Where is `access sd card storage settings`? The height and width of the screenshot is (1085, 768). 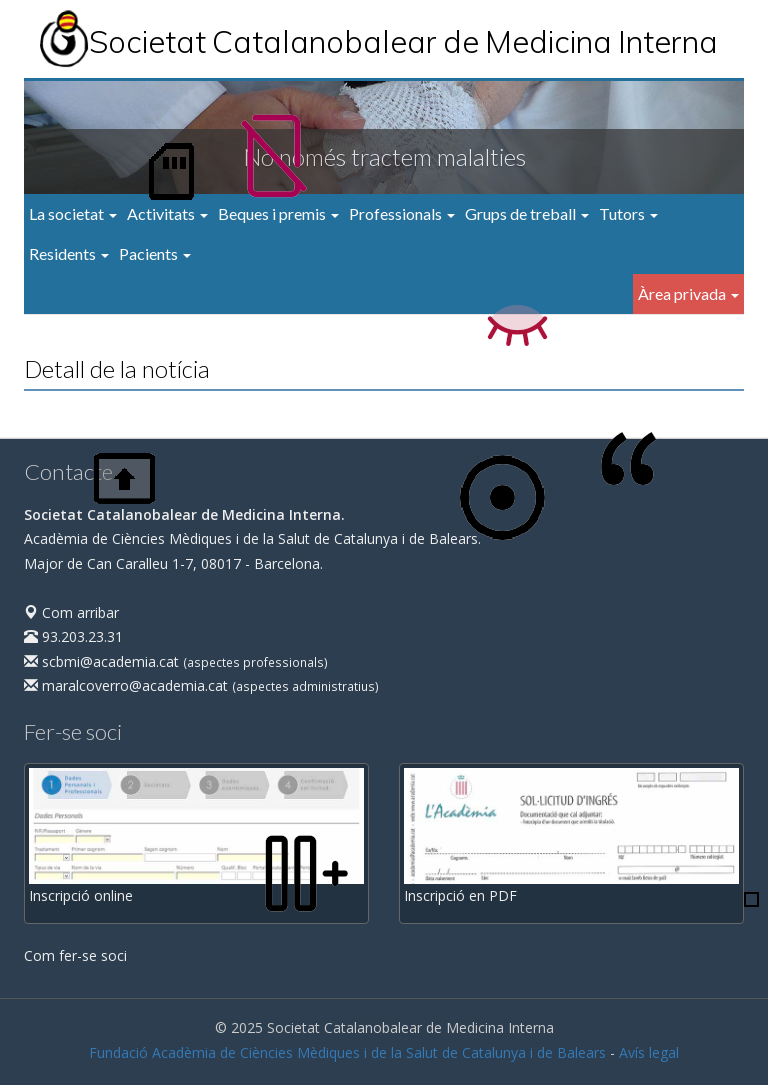 access sd card storage settings is located at coordinates (171, 171).